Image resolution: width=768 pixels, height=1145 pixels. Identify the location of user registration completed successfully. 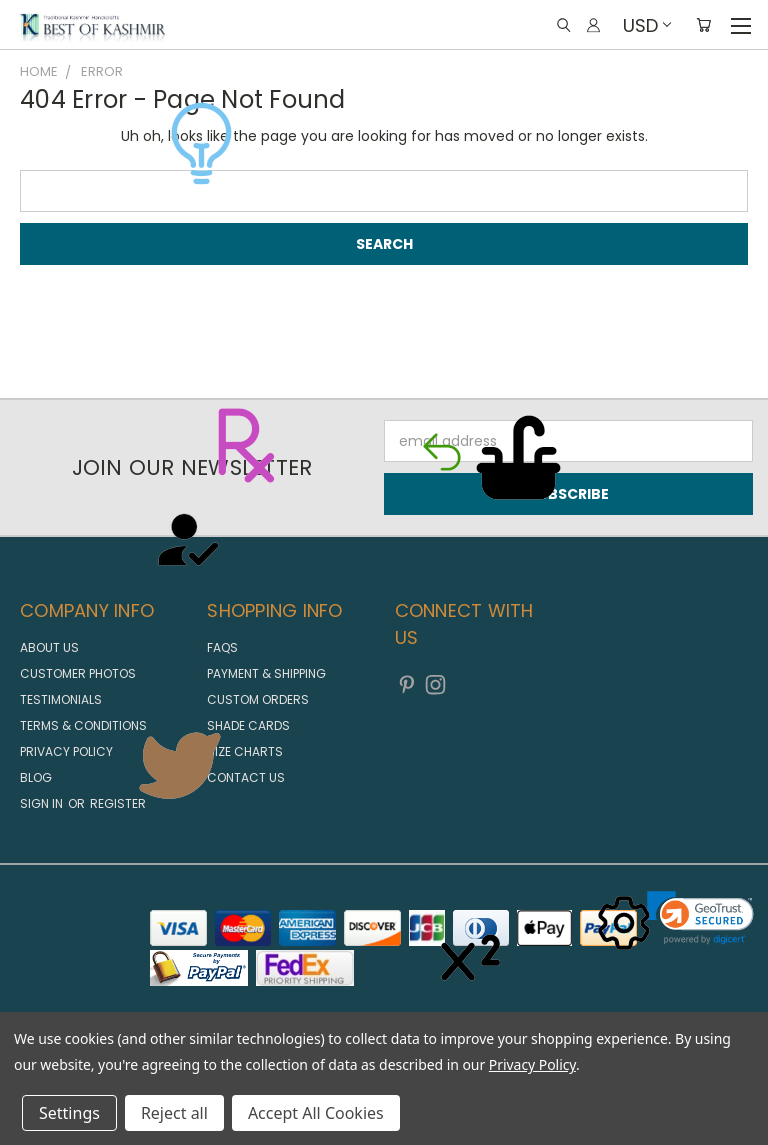
(187, 539).